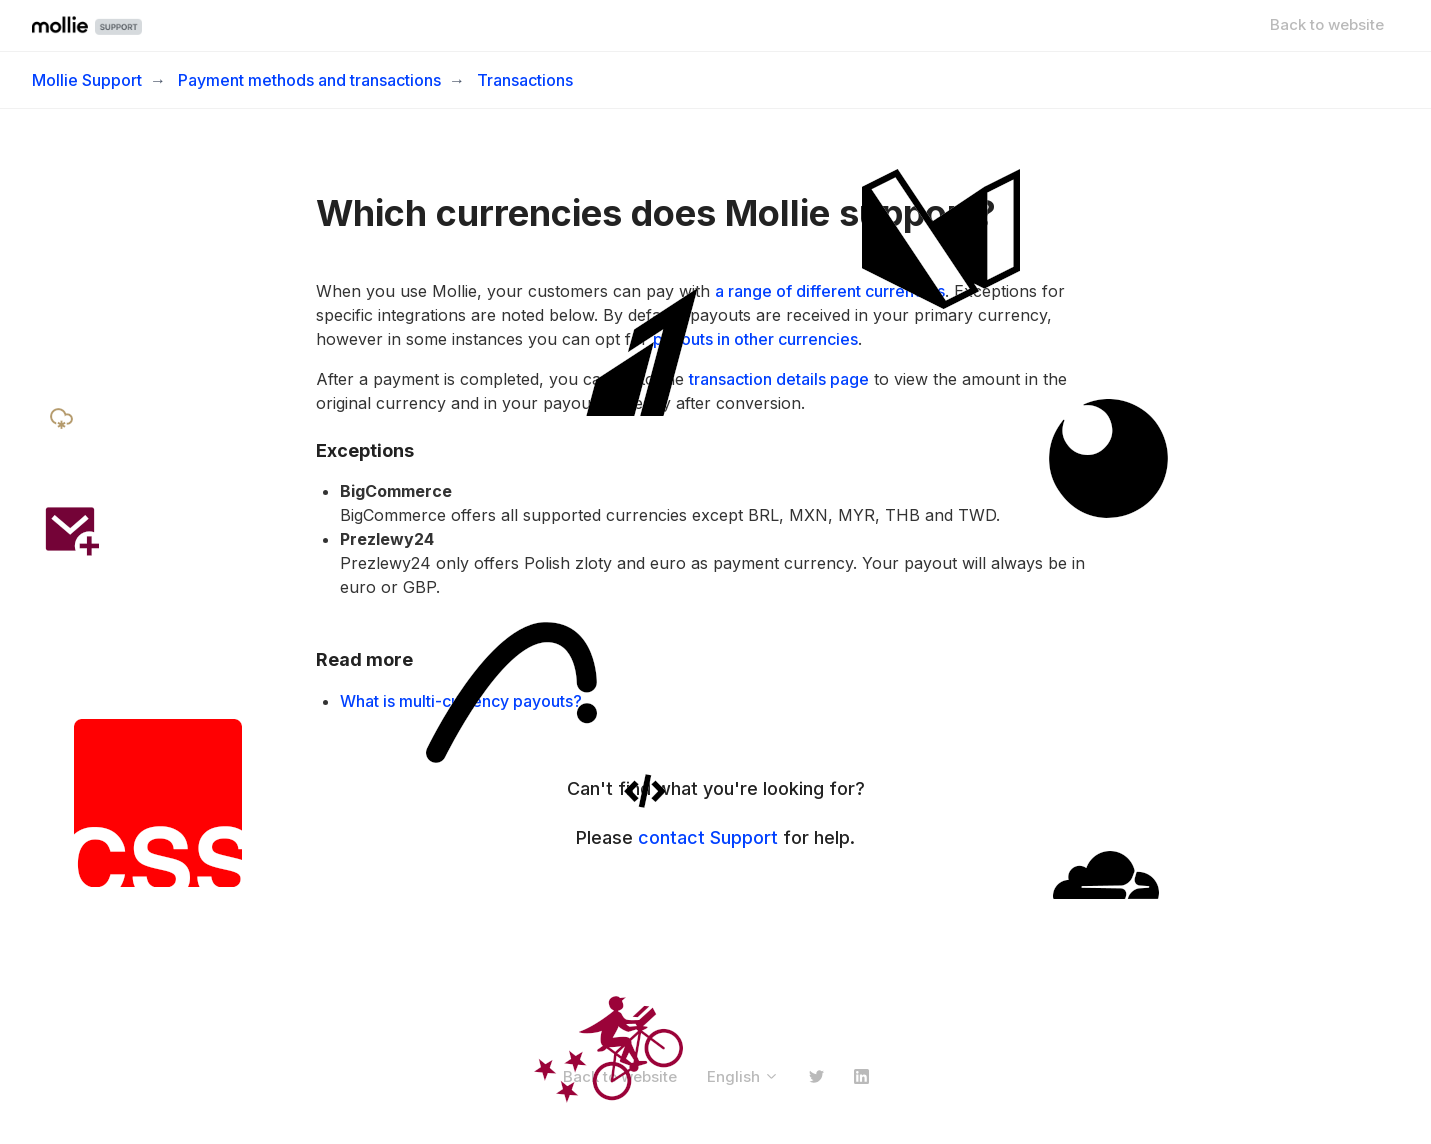 The height and width of the screenshot is (1144, 1431). What do you see at coordinates (645, 791) in the screenshot?
I see `devbox logo - a development environment tool` at bounding box center [645, 791].